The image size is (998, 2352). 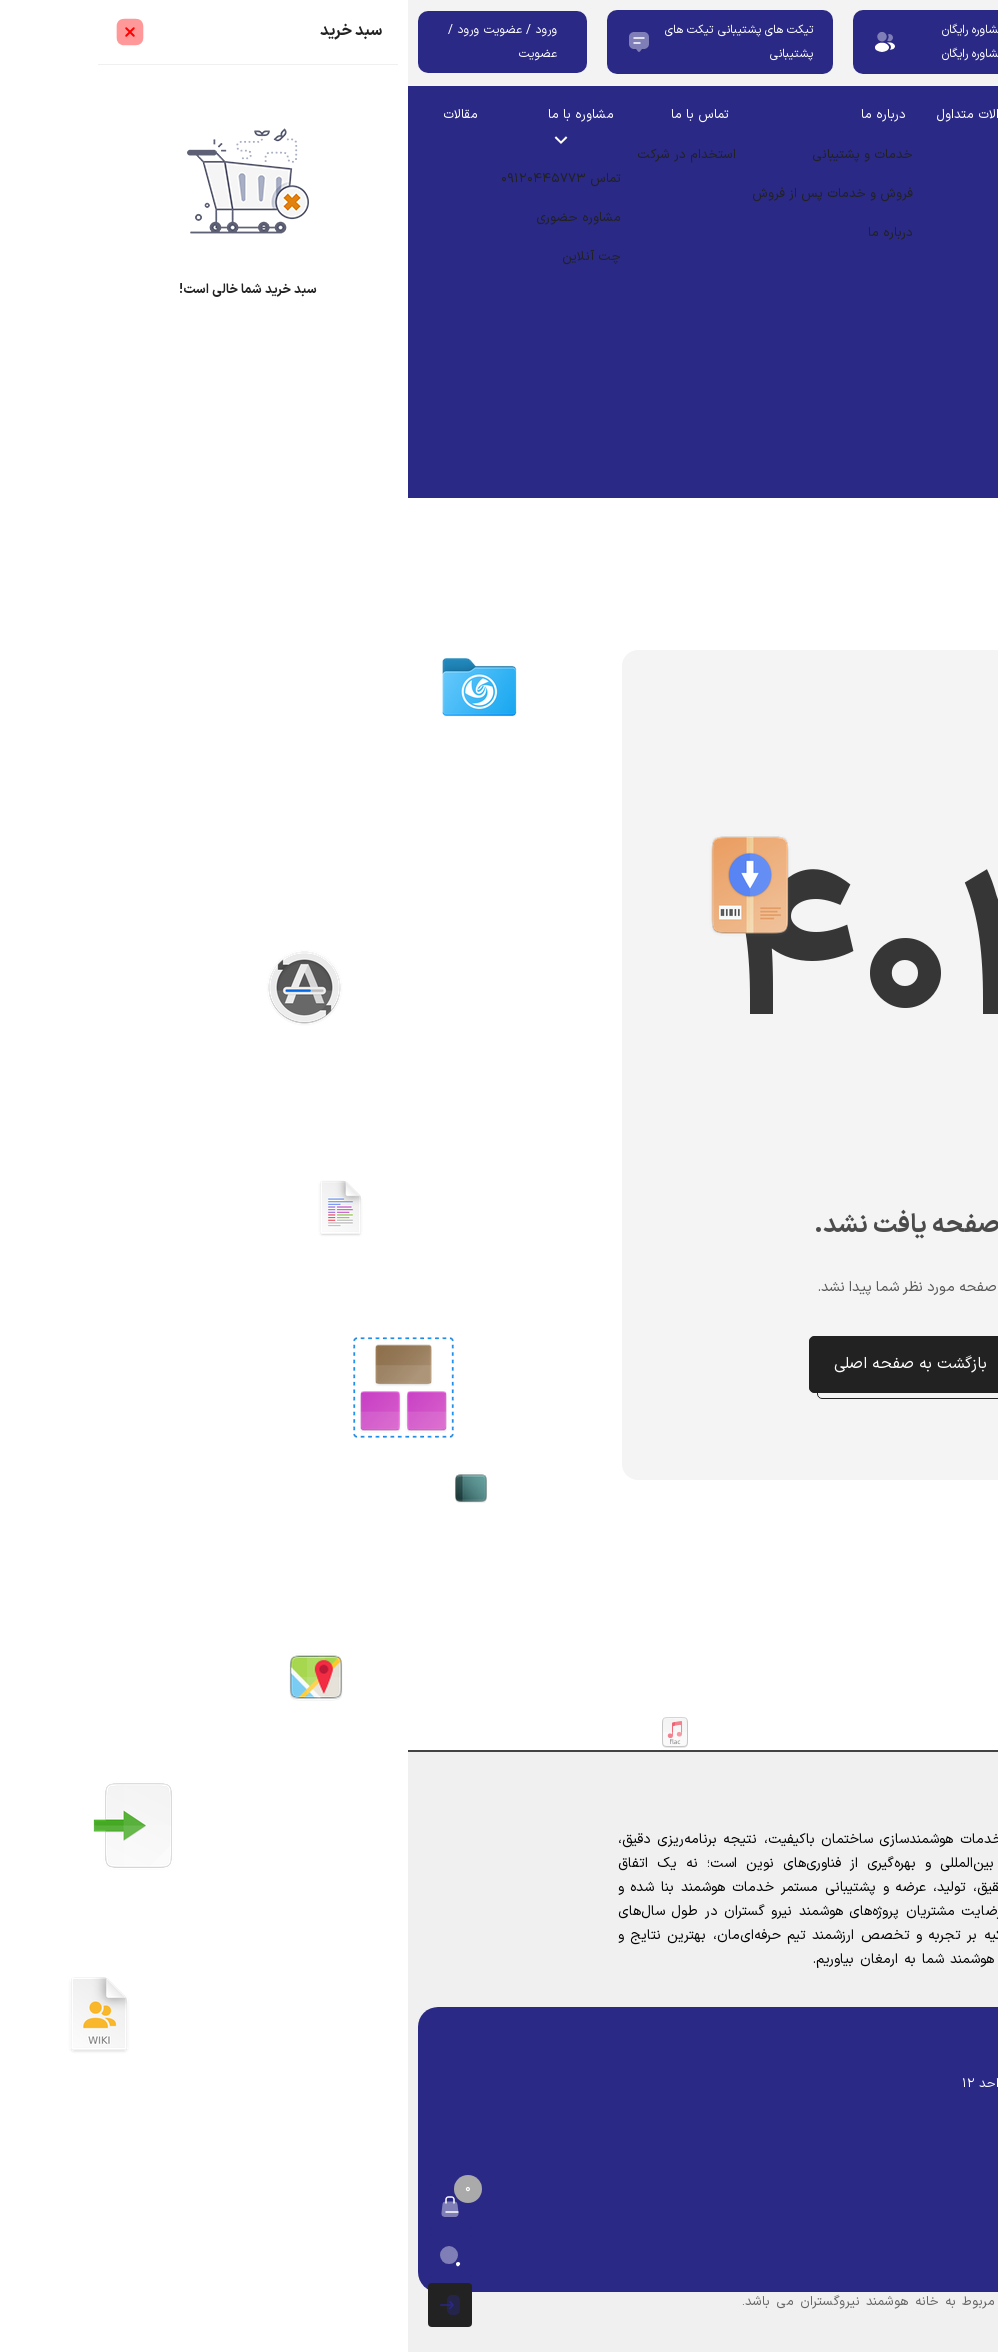 I want to click on open gnome maps application, so click(x=316, y=1677).